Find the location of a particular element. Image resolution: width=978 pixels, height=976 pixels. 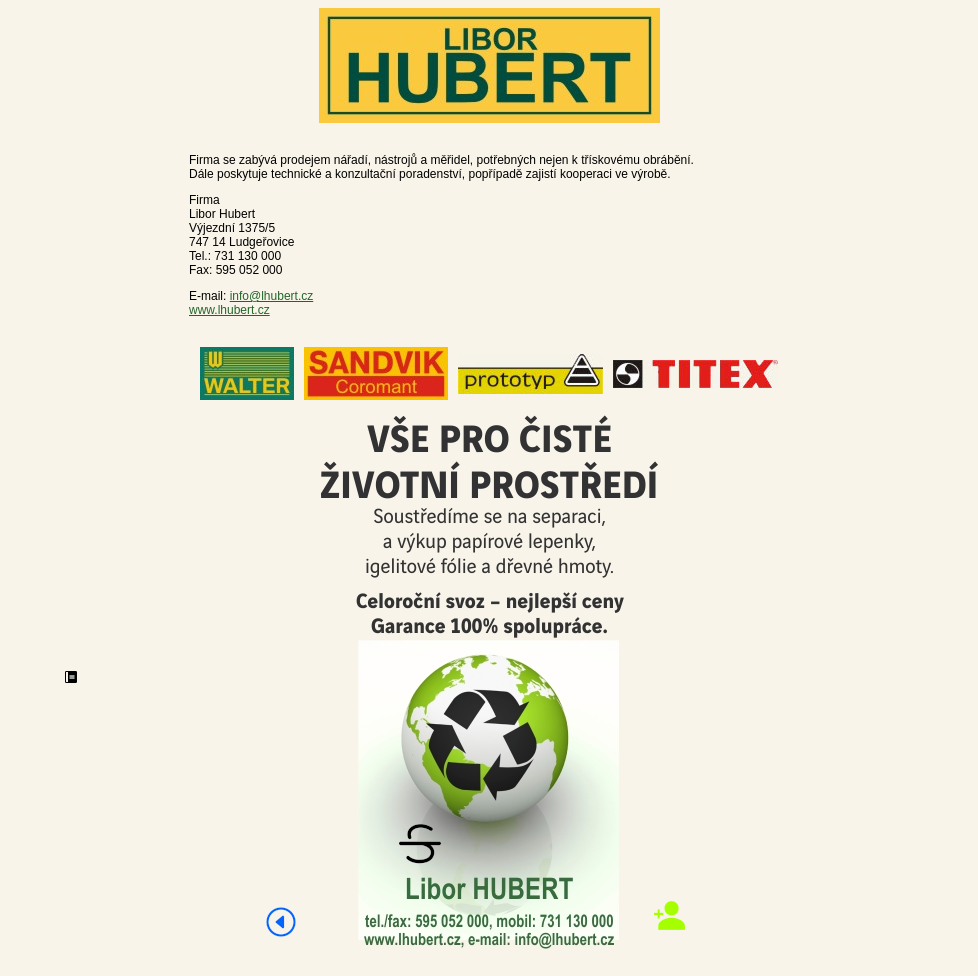

add a new contact or friend is located at coordinates (669, 915).